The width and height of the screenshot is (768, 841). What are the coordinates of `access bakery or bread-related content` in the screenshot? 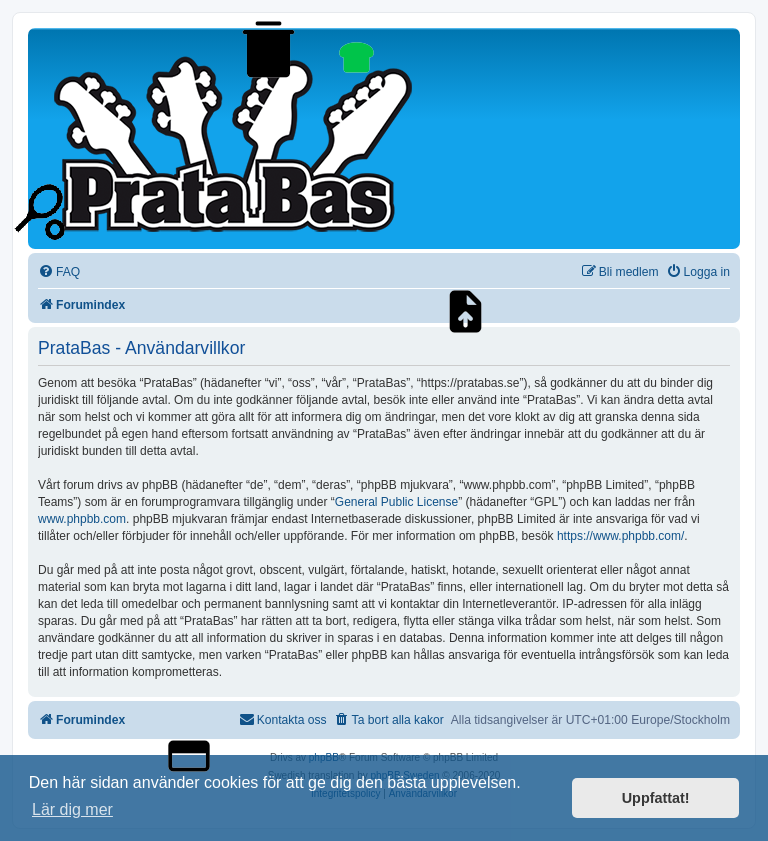 It's located at (356, 57).